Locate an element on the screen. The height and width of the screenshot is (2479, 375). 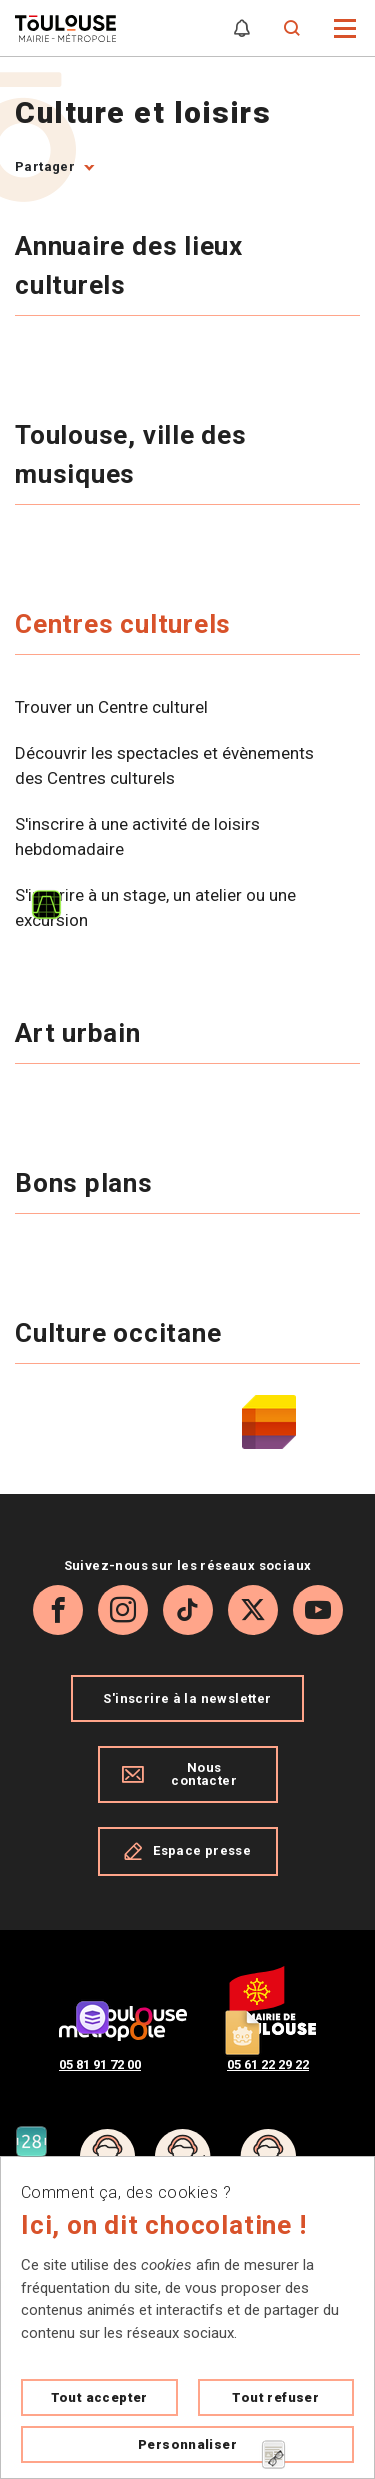
open the lists app is located at coordinates (269, 1422).